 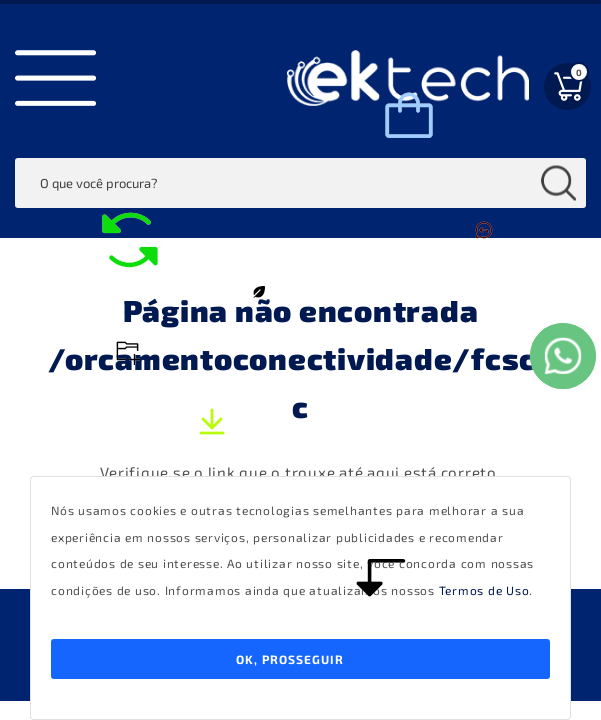 I want to click on indicates eco-friendly or sustainable option, so click(x=259, y=292).